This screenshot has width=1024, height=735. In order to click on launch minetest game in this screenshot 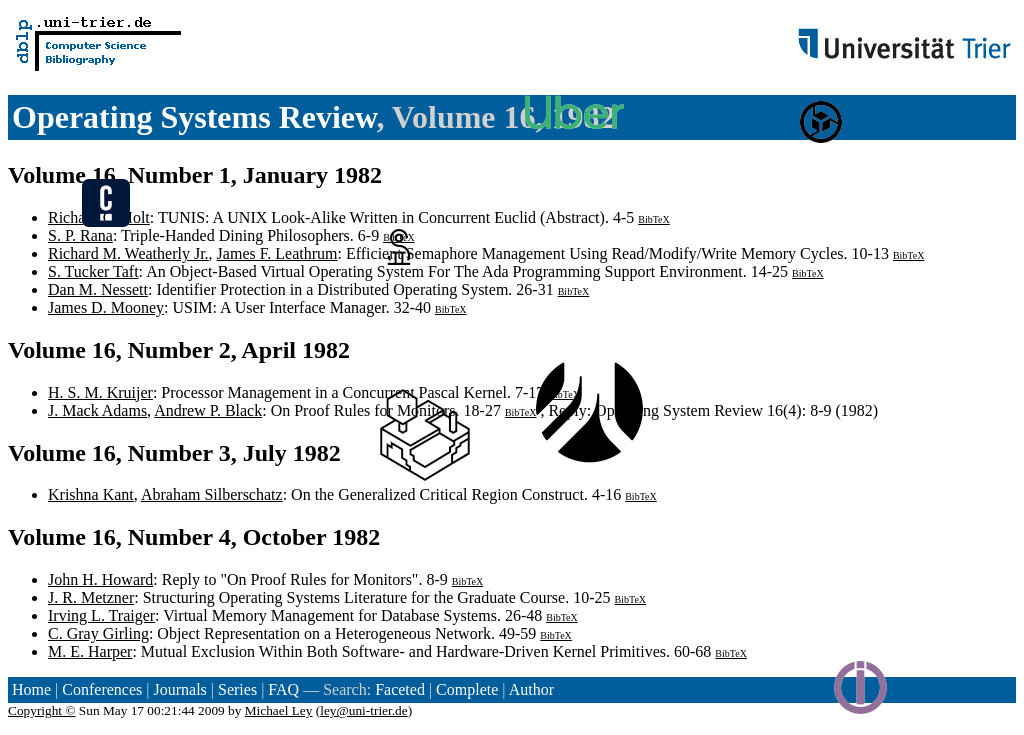, I will do `click(425, 435)`.